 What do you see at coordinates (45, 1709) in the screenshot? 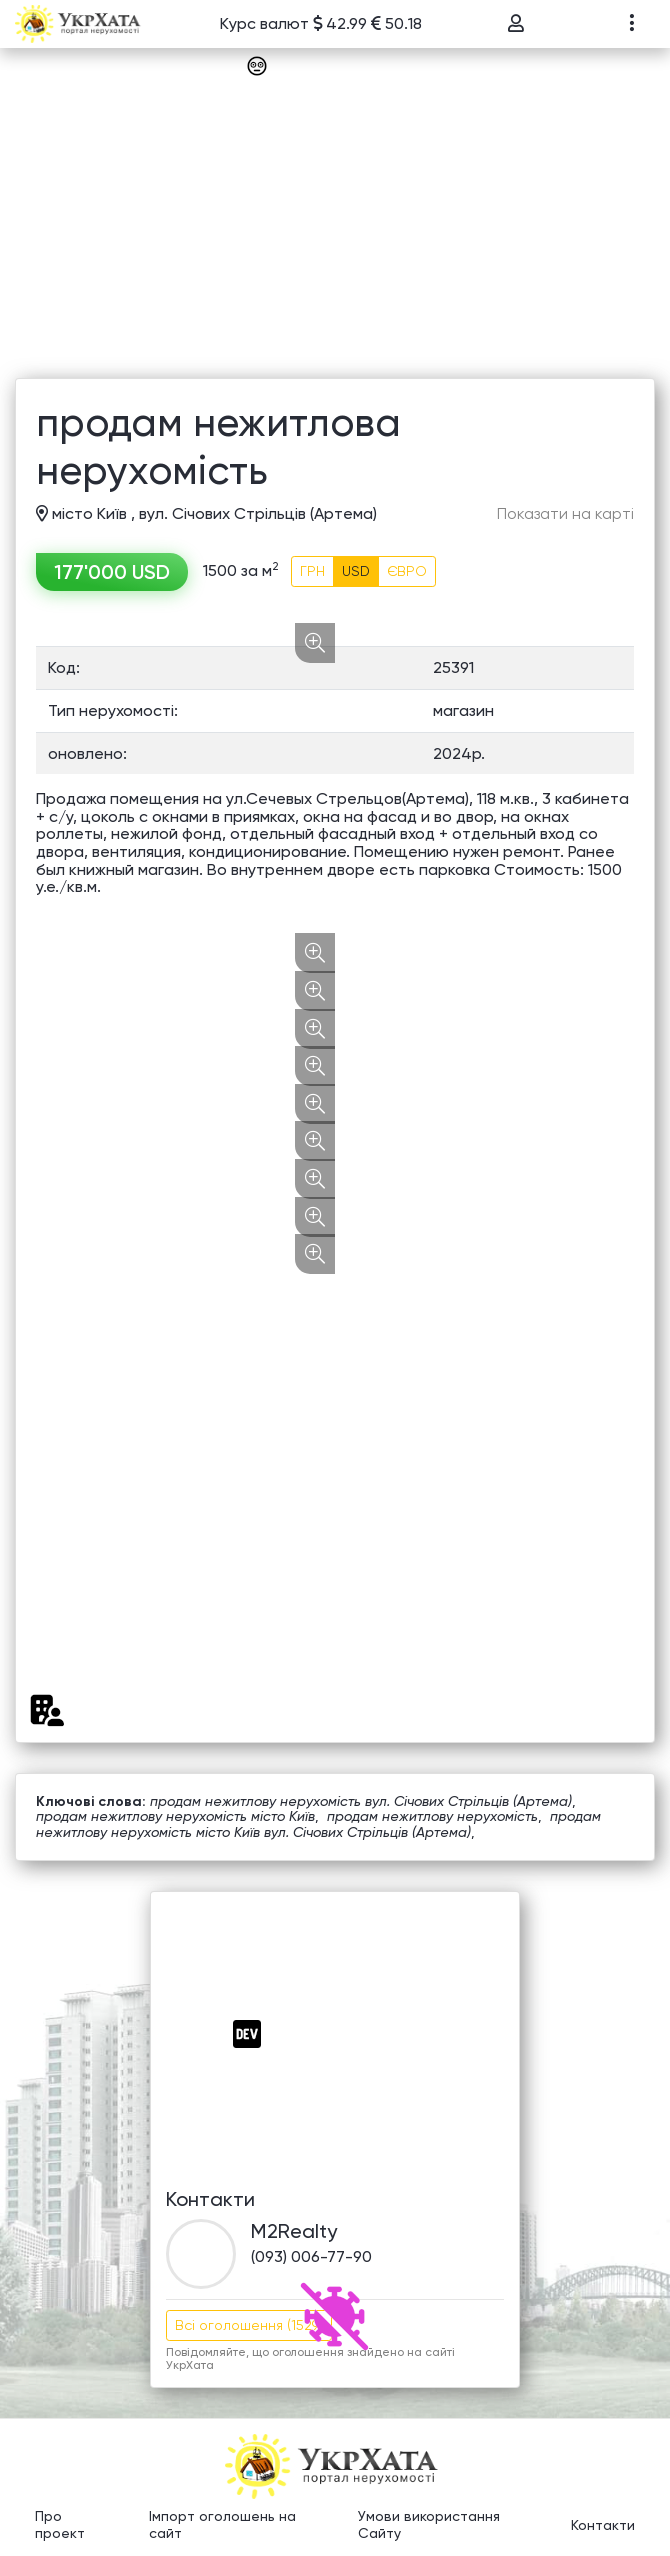
I see `view company or workplace profile` at bounding box center [45, 1709].